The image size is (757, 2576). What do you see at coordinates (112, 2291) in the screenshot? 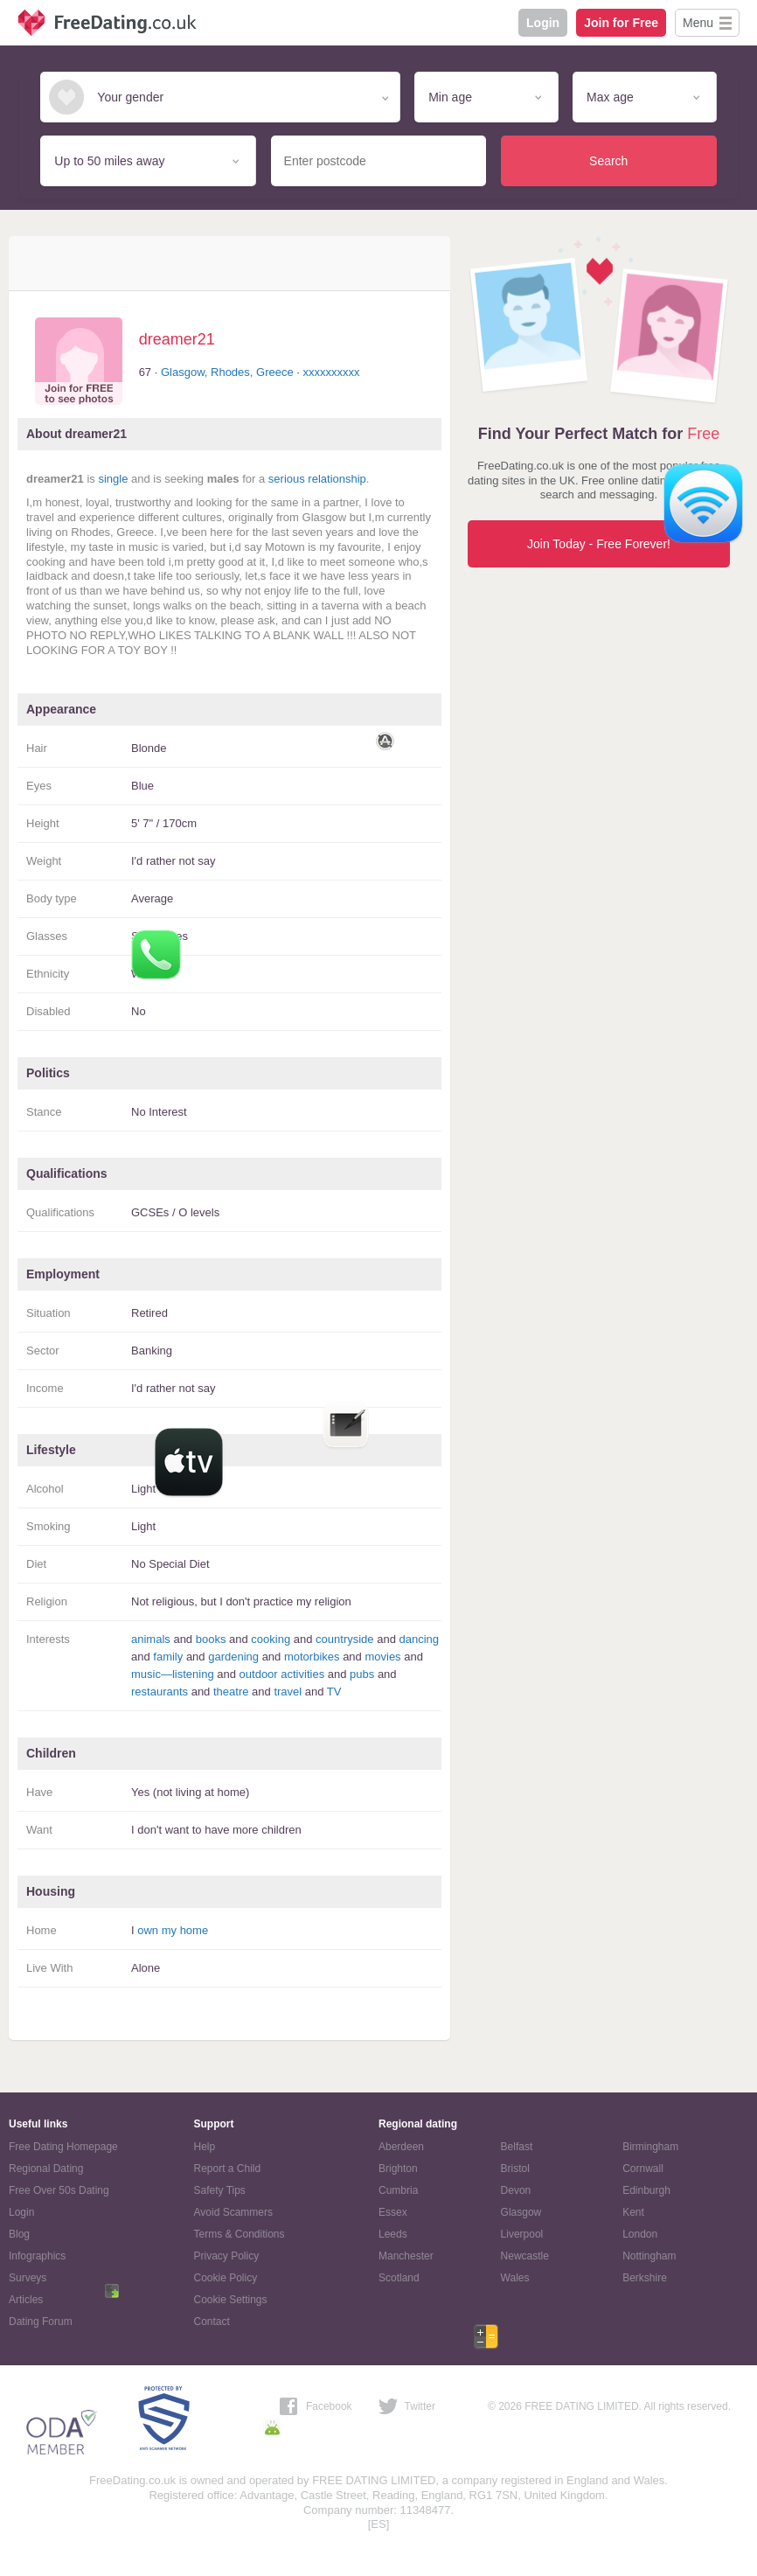
I see `open extension manager app` at bounding box center [112, 2291].